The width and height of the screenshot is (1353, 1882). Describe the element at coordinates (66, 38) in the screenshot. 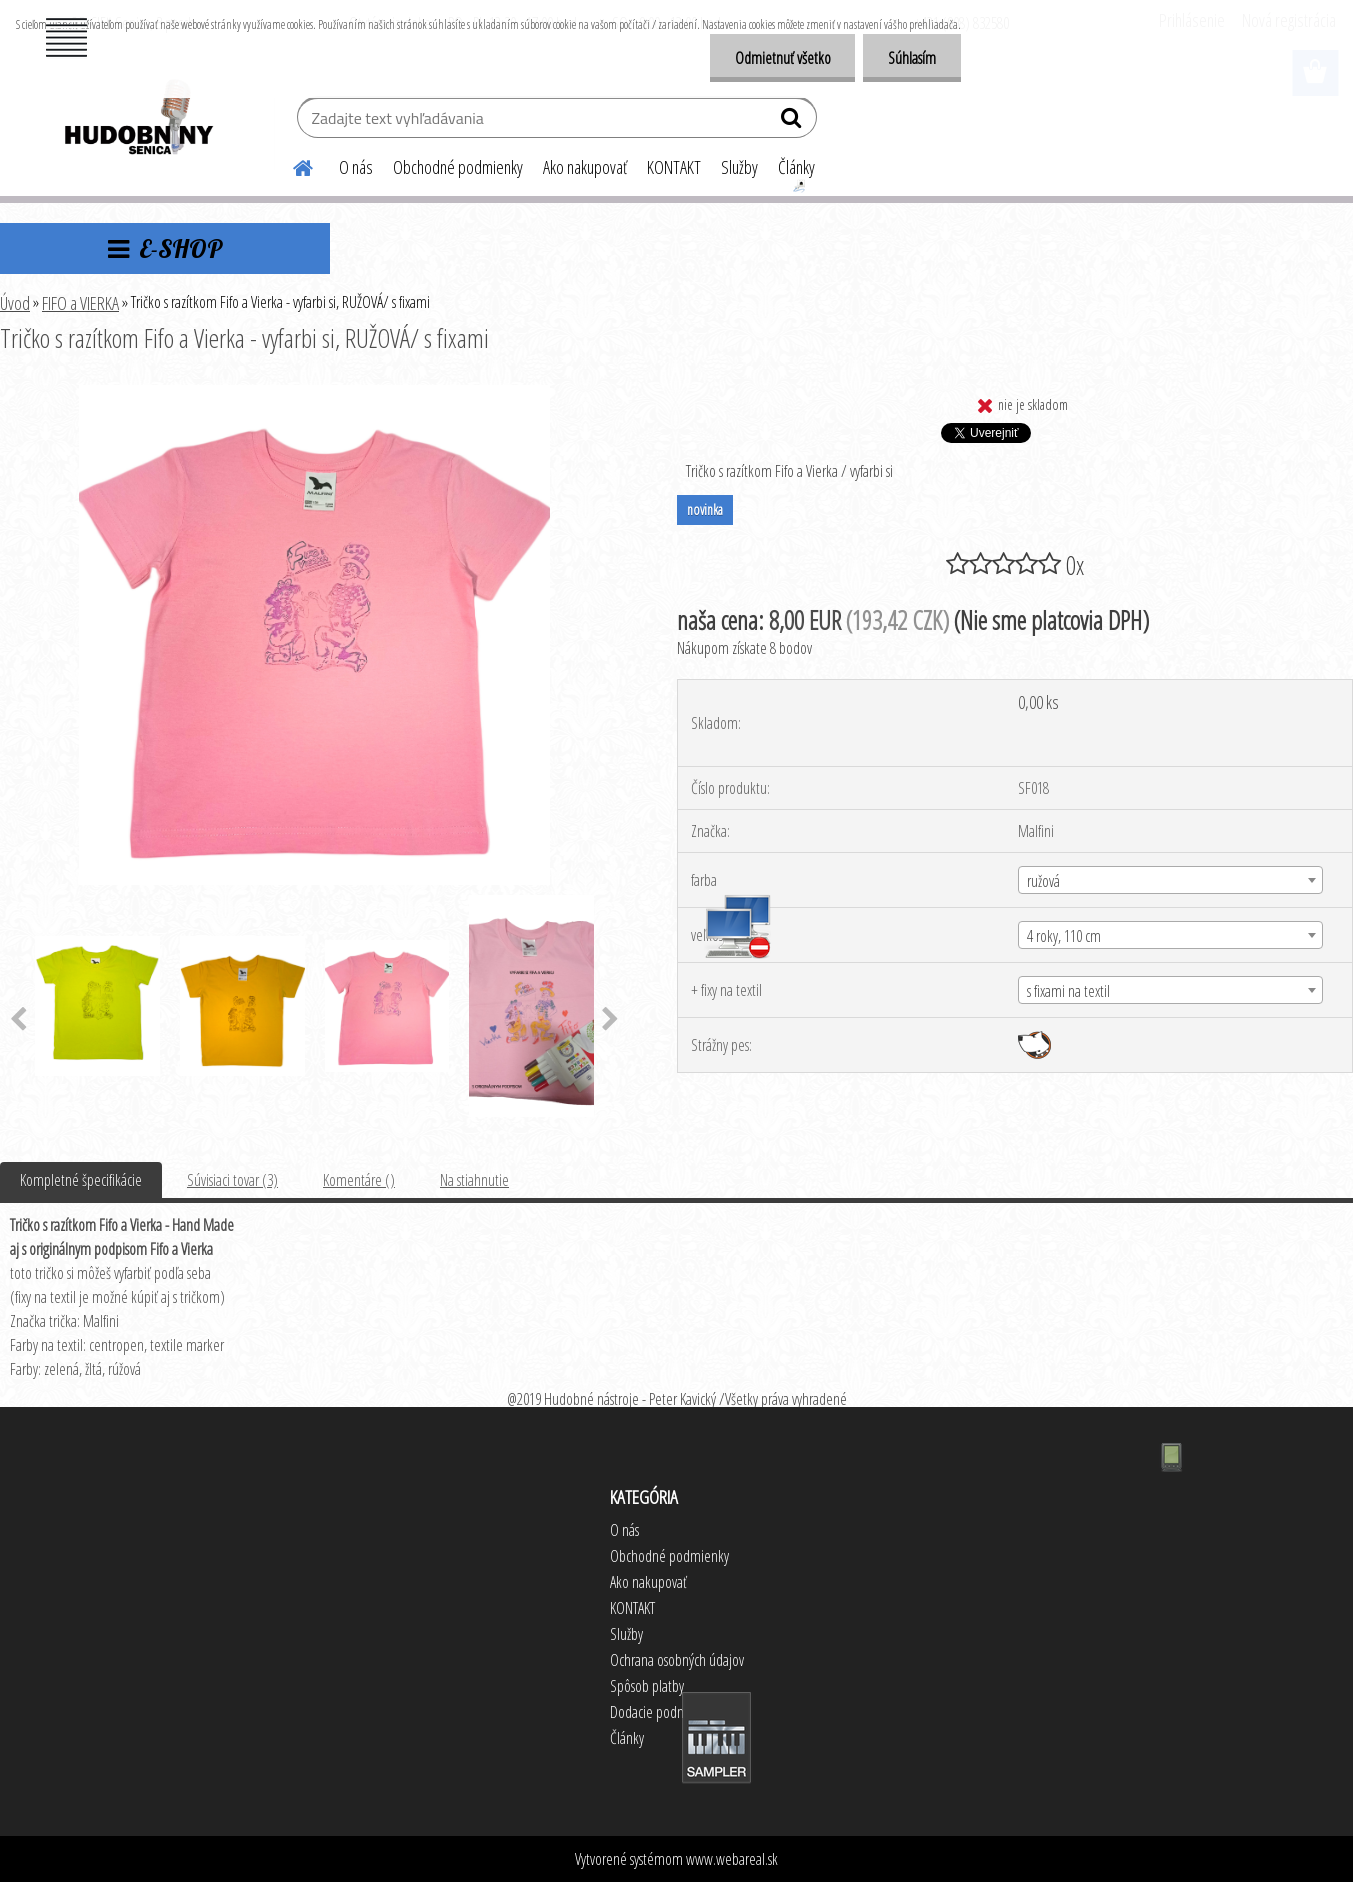

I see `justify text to fill the full width` at that location.